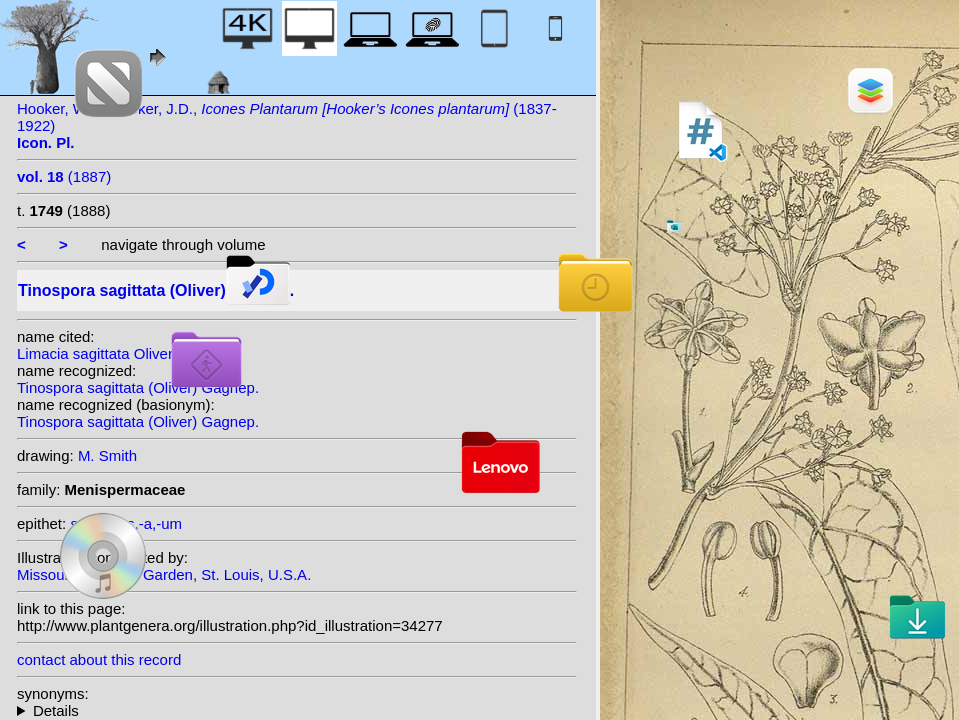 The image size is (959, 720). What do you see at coordinates (595, 282) in the screenshot?
I see `access temporary files folder` at bounding box center [595, 282].